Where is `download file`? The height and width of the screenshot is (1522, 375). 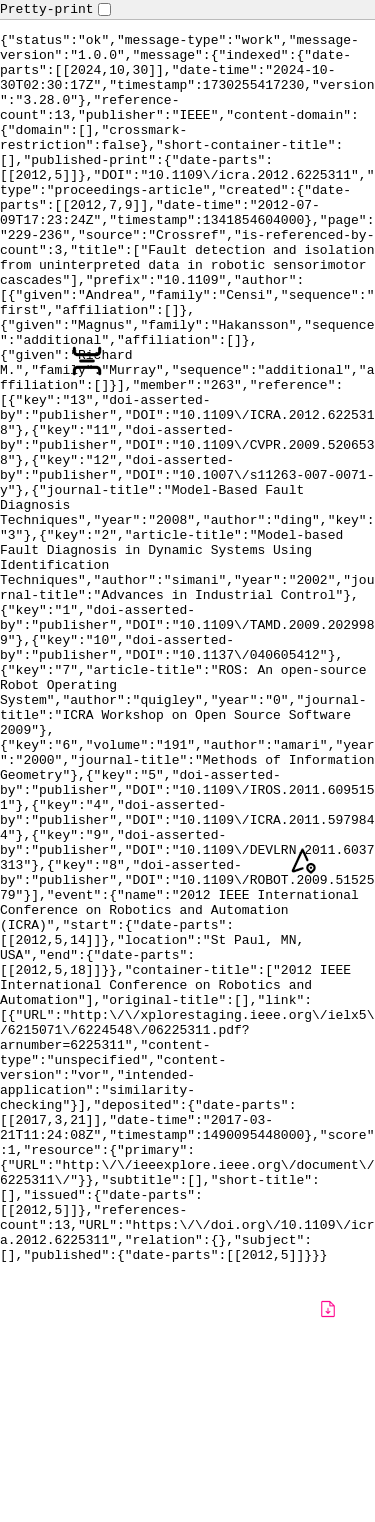
download file is located at coordinates (328, 1309).